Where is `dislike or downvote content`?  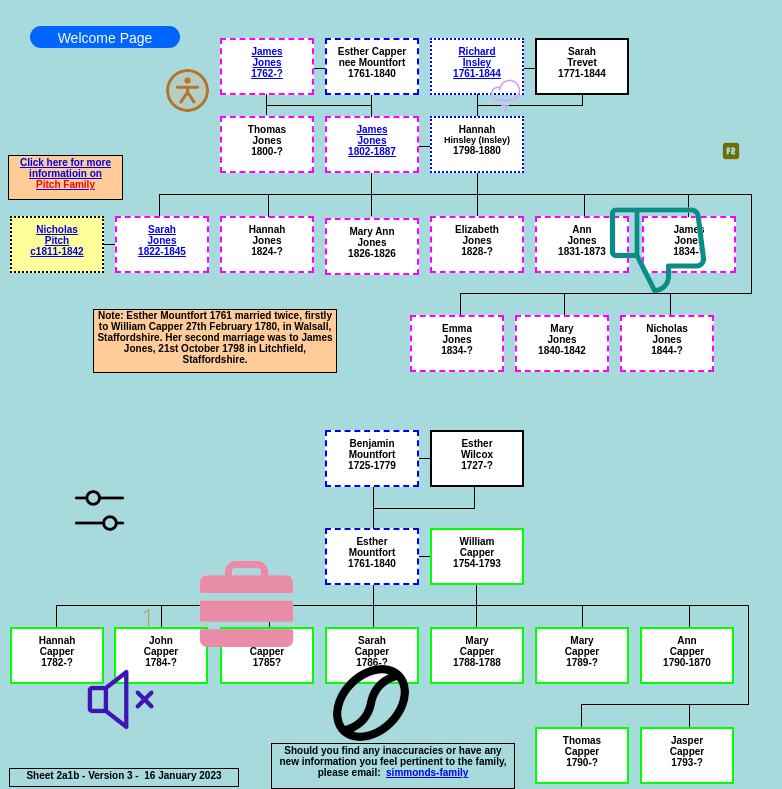 dislike or downvote content is located at coordinates (658, 245).